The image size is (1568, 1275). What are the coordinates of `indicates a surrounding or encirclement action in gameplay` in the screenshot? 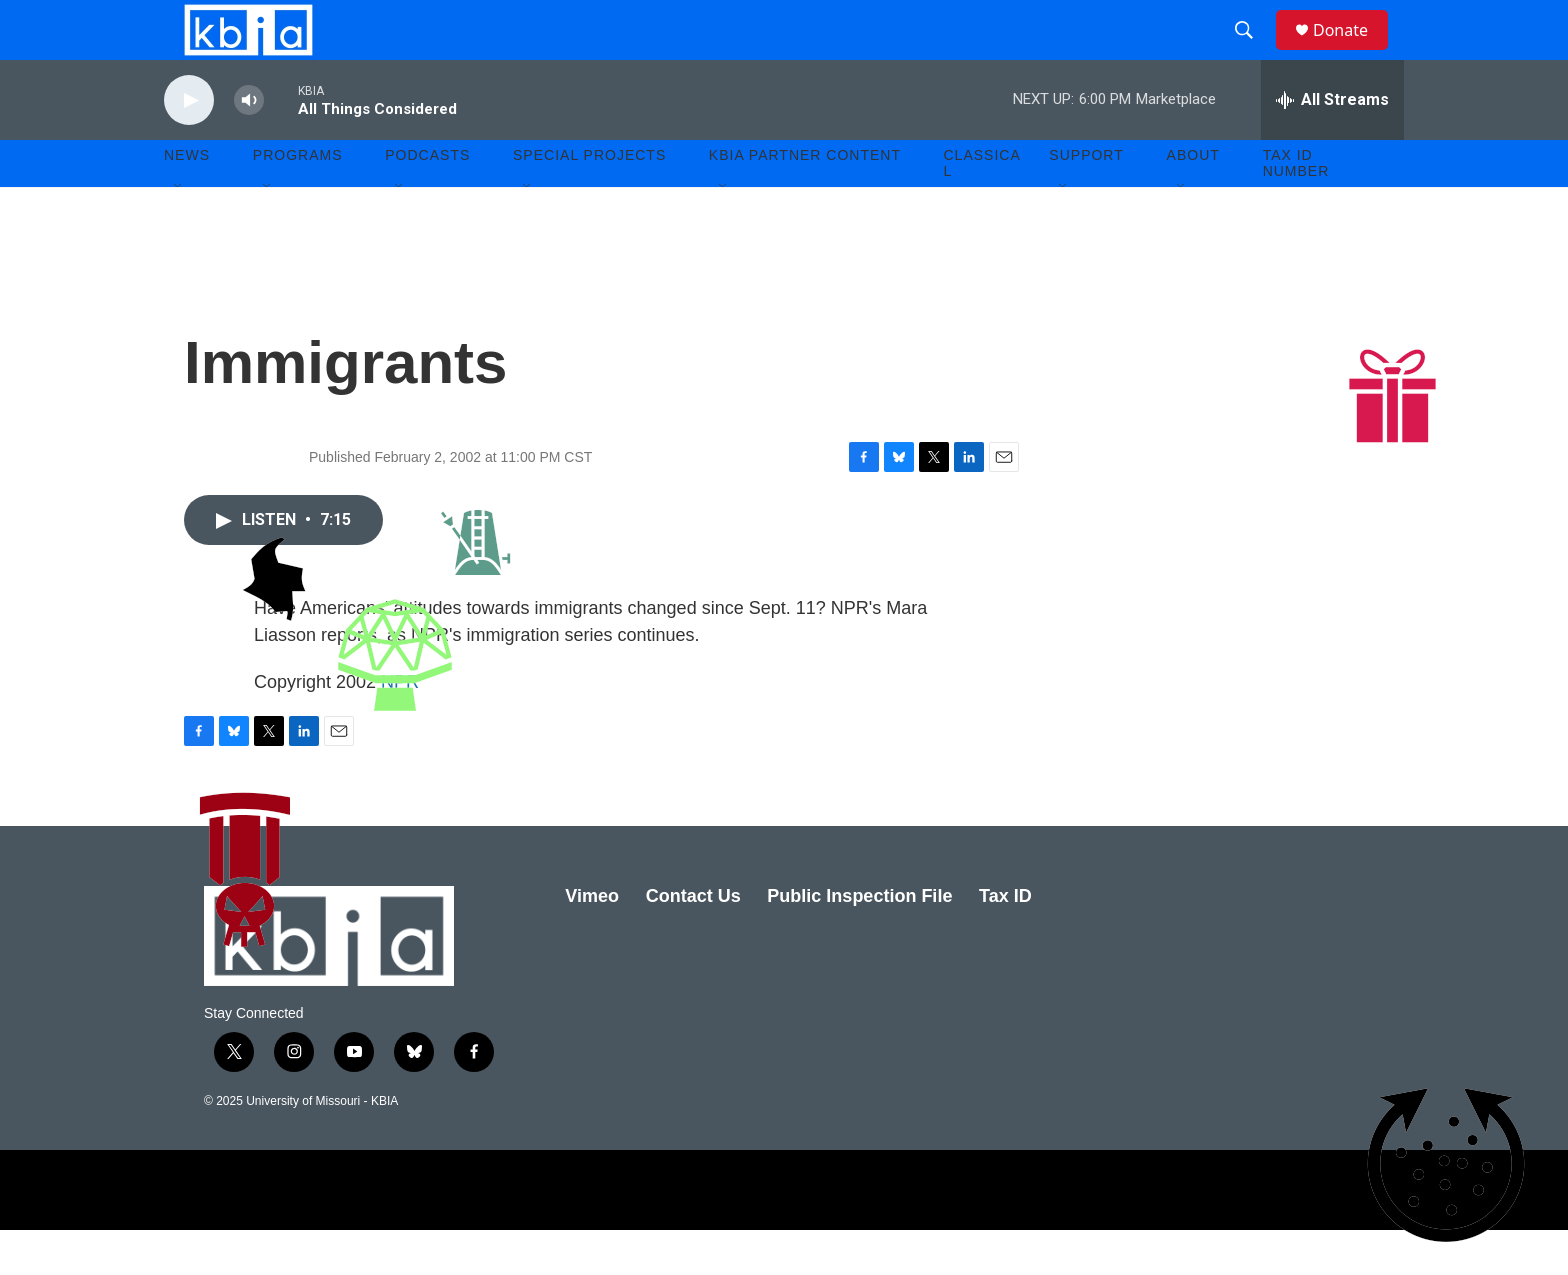 It's located at (1446, 1164).